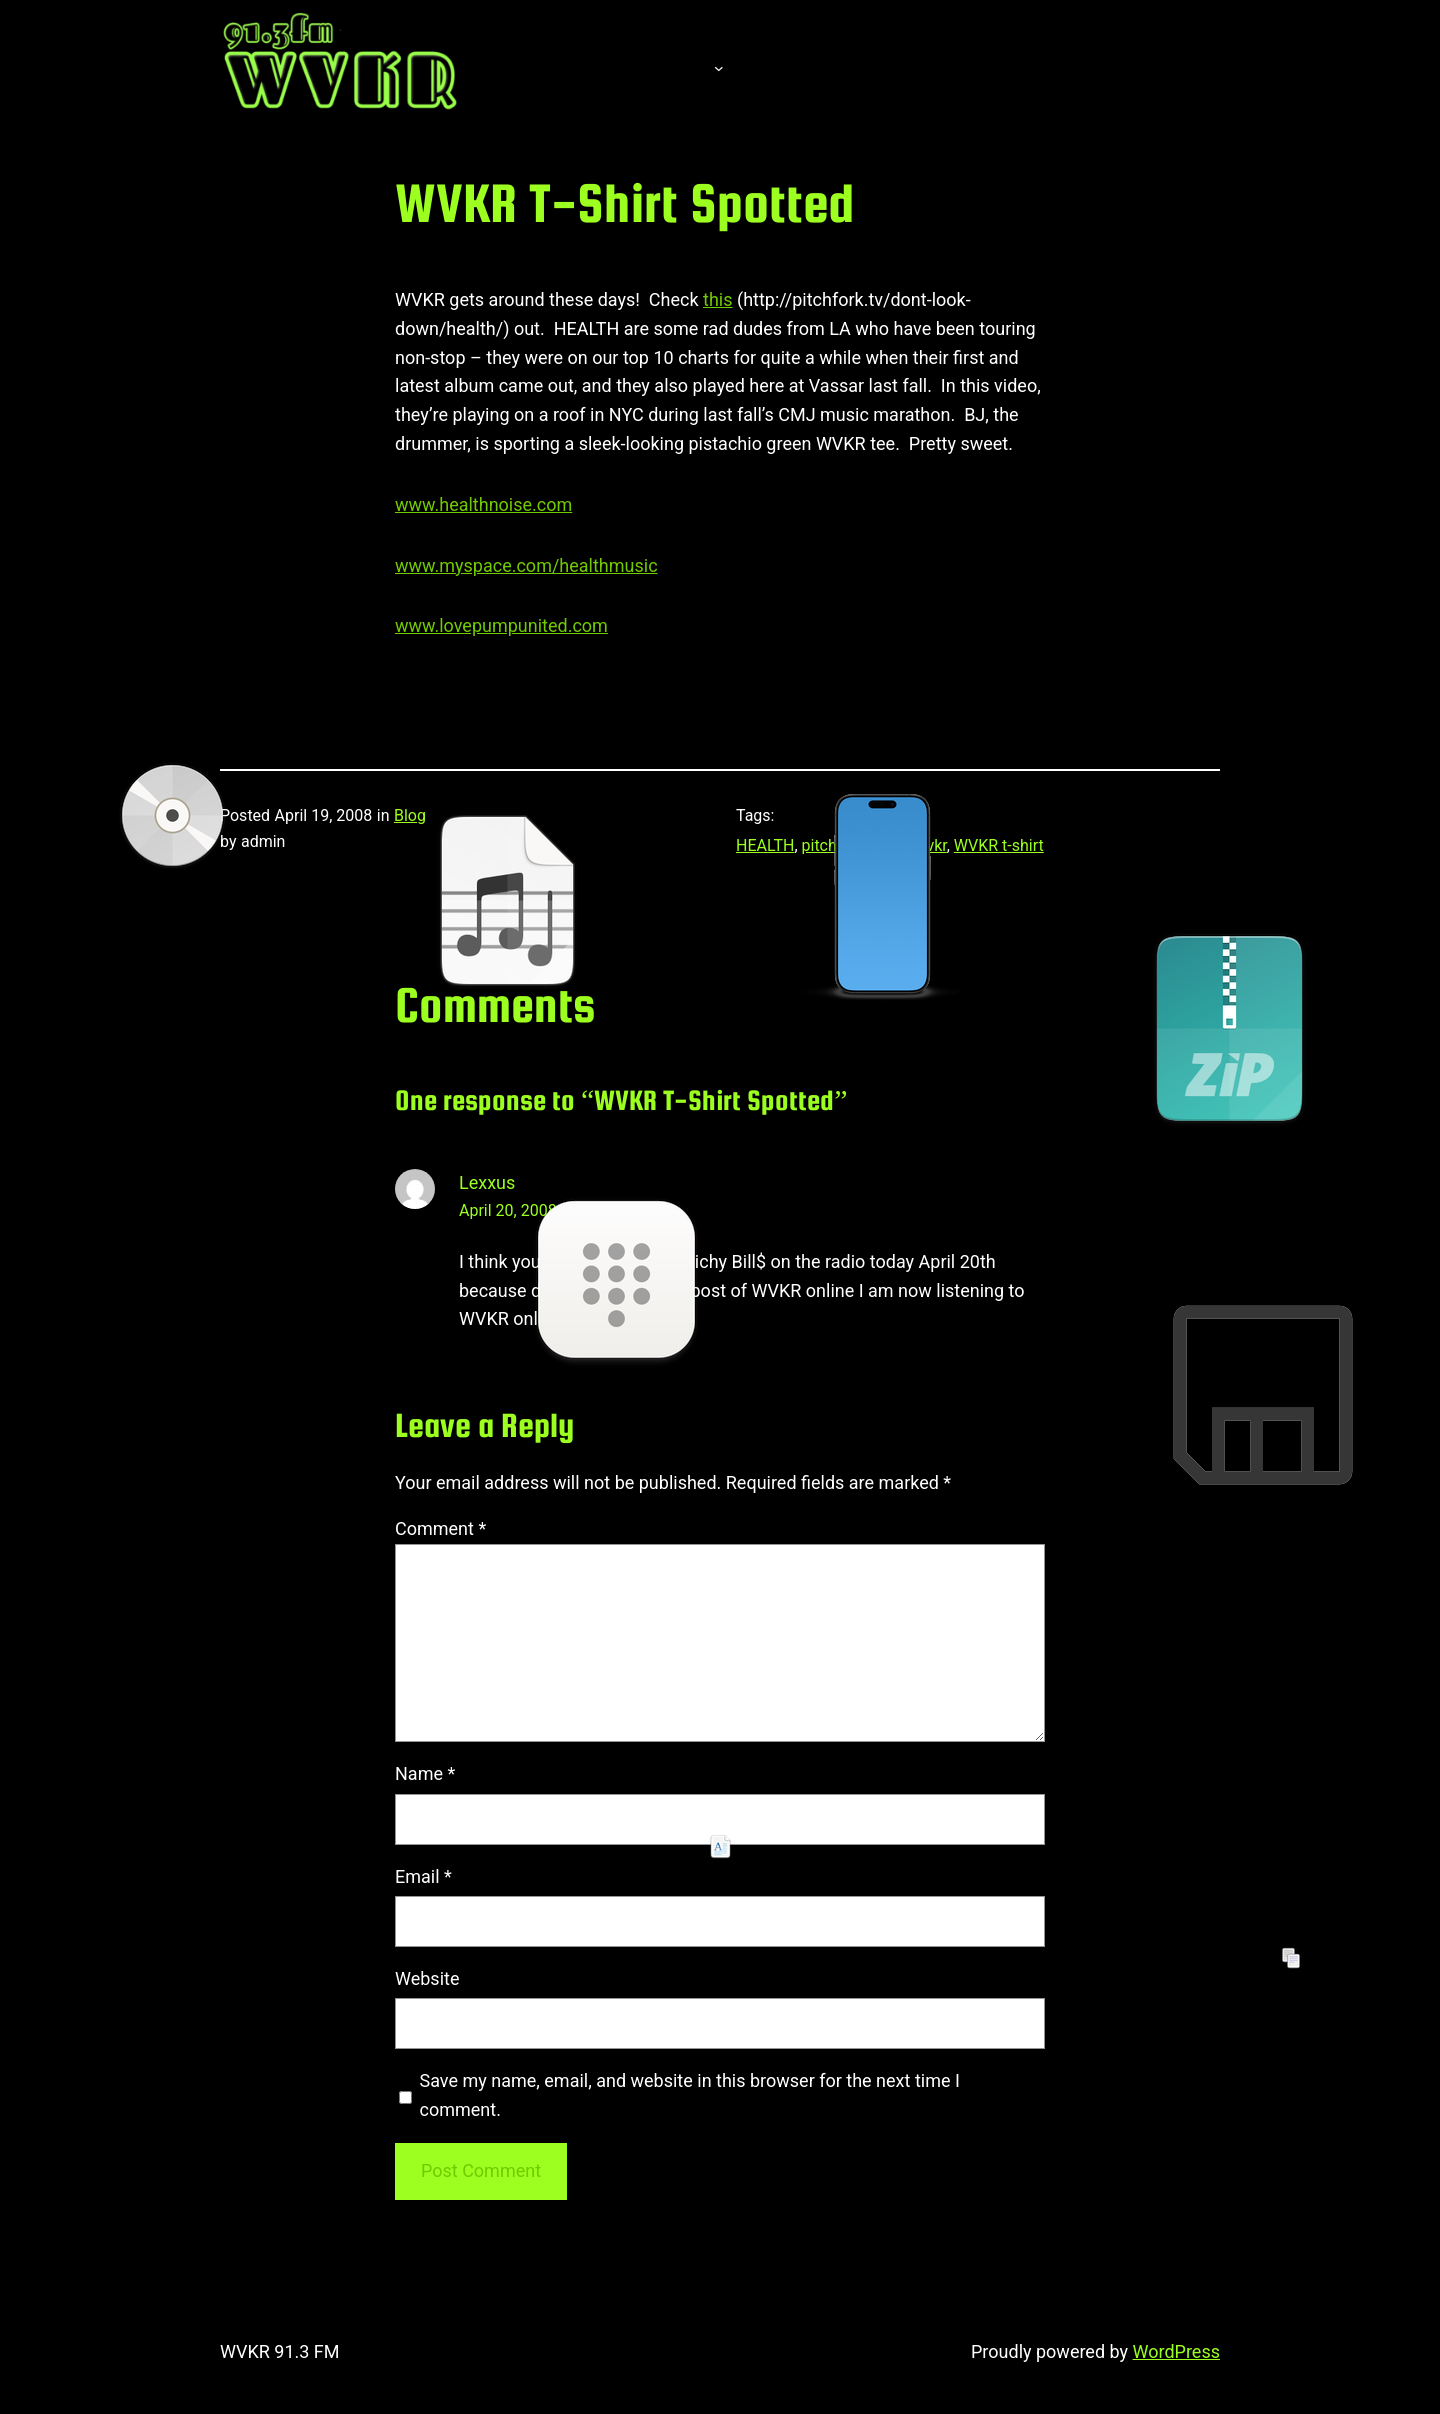 This screenshot has height=2414, width=1440. I want to click on iPhone 16 Pro device icon, so click(882, 897).